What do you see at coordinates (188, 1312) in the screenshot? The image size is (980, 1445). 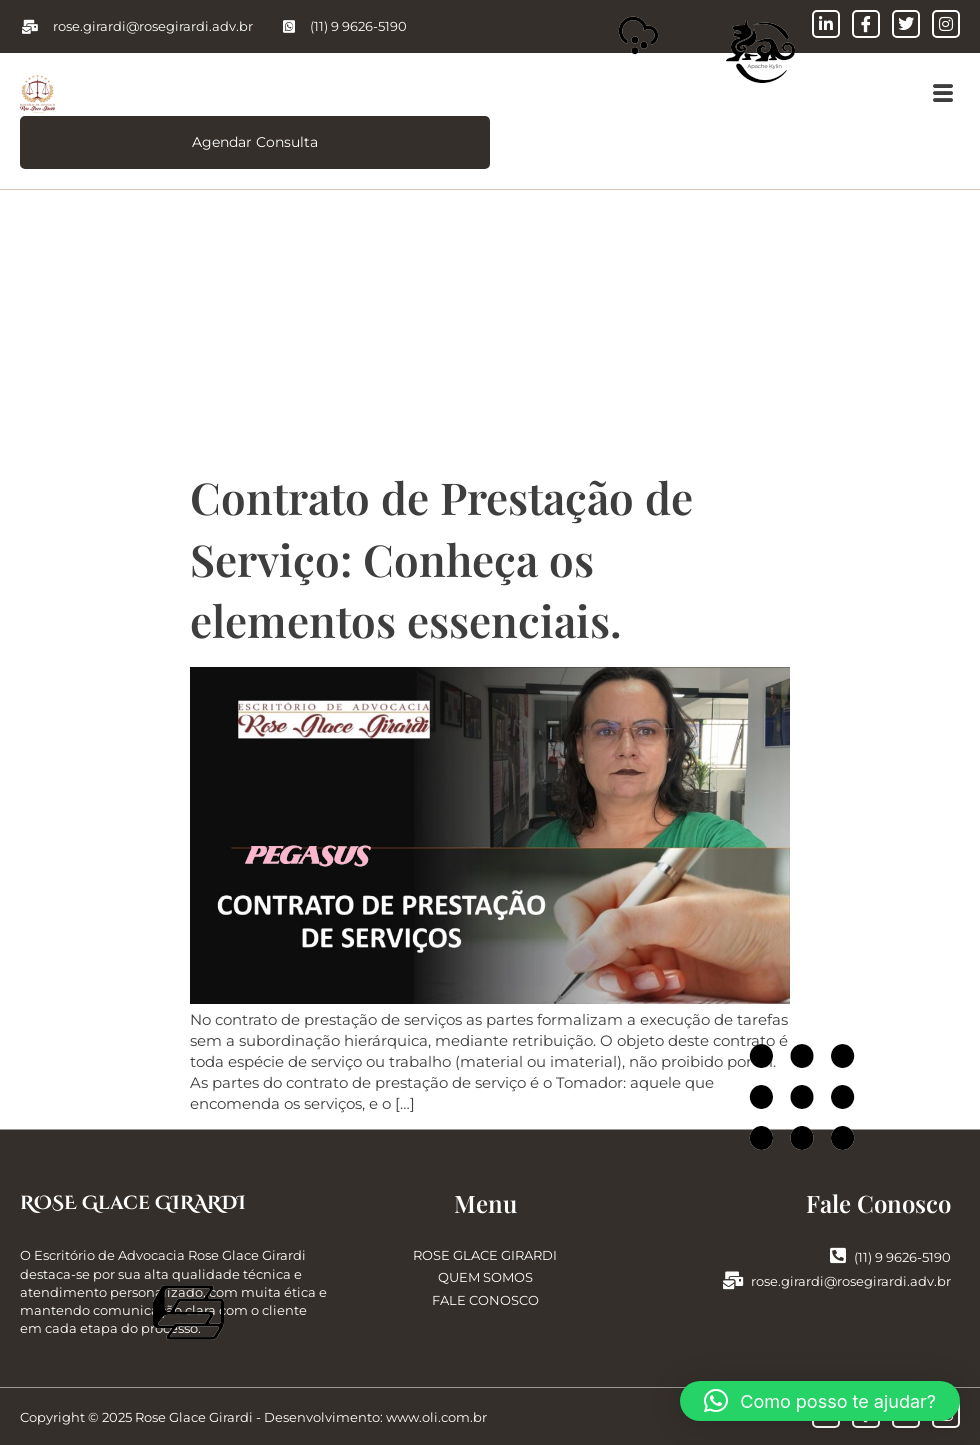 I see `SST framework logo` at bounding box center [188, 1312].